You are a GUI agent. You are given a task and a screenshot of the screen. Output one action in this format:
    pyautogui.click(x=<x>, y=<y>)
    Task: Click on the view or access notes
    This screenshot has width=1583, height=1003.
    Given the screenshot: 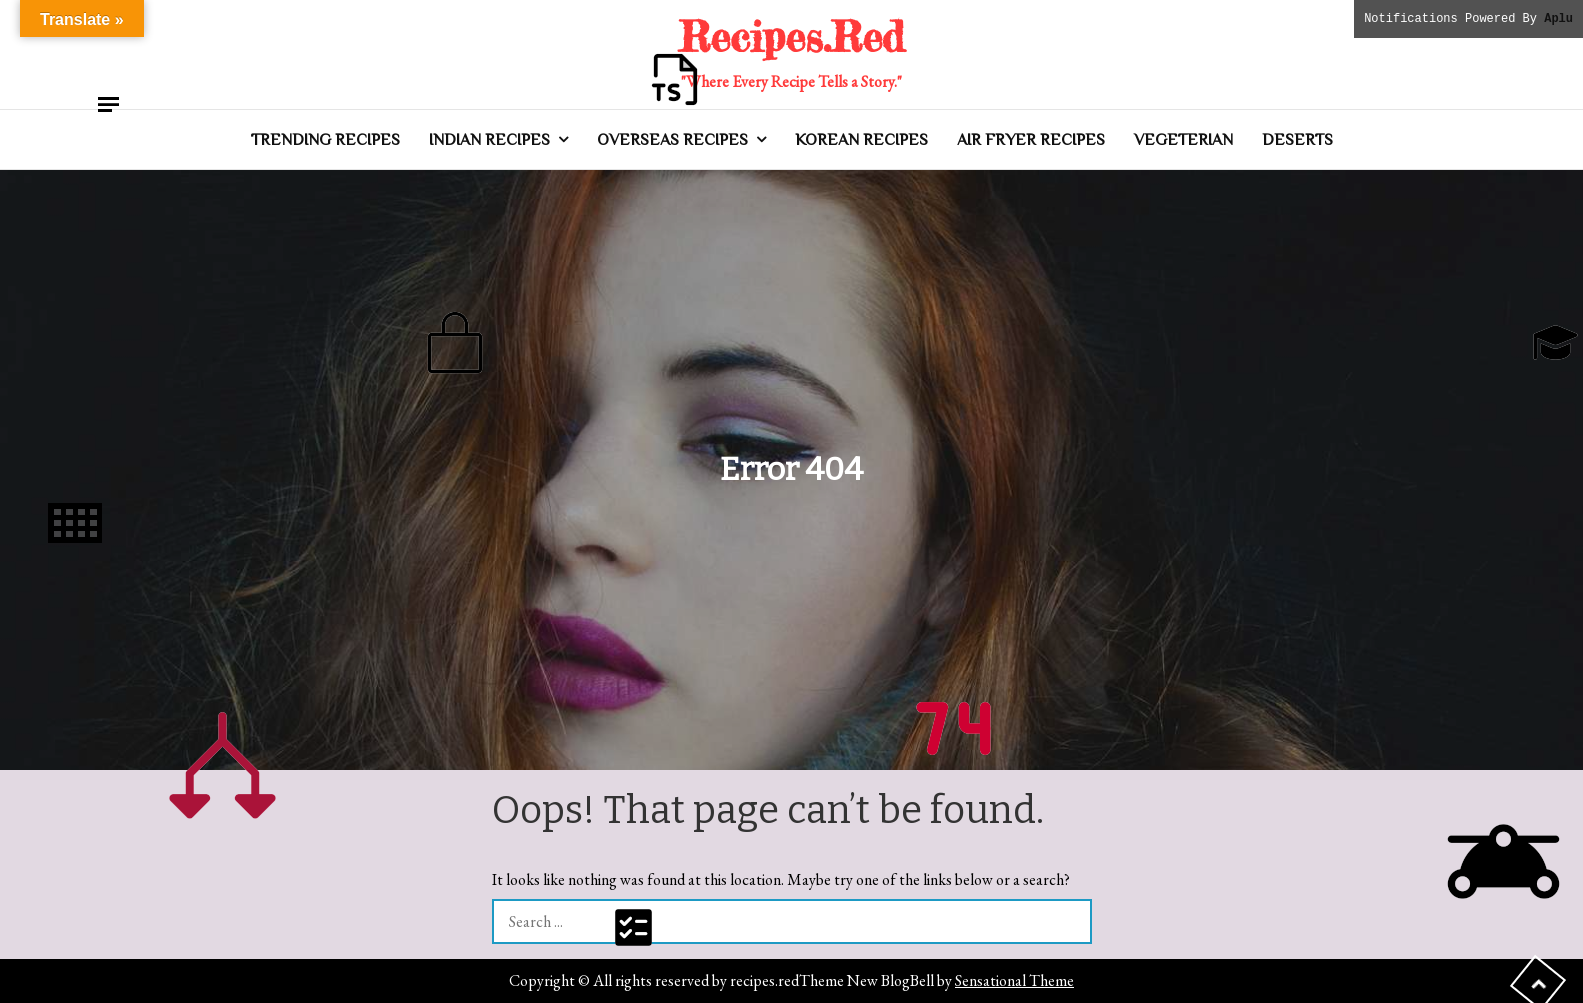 What is the action you would take?
    pyautogui.click(x=108, y=104)
    